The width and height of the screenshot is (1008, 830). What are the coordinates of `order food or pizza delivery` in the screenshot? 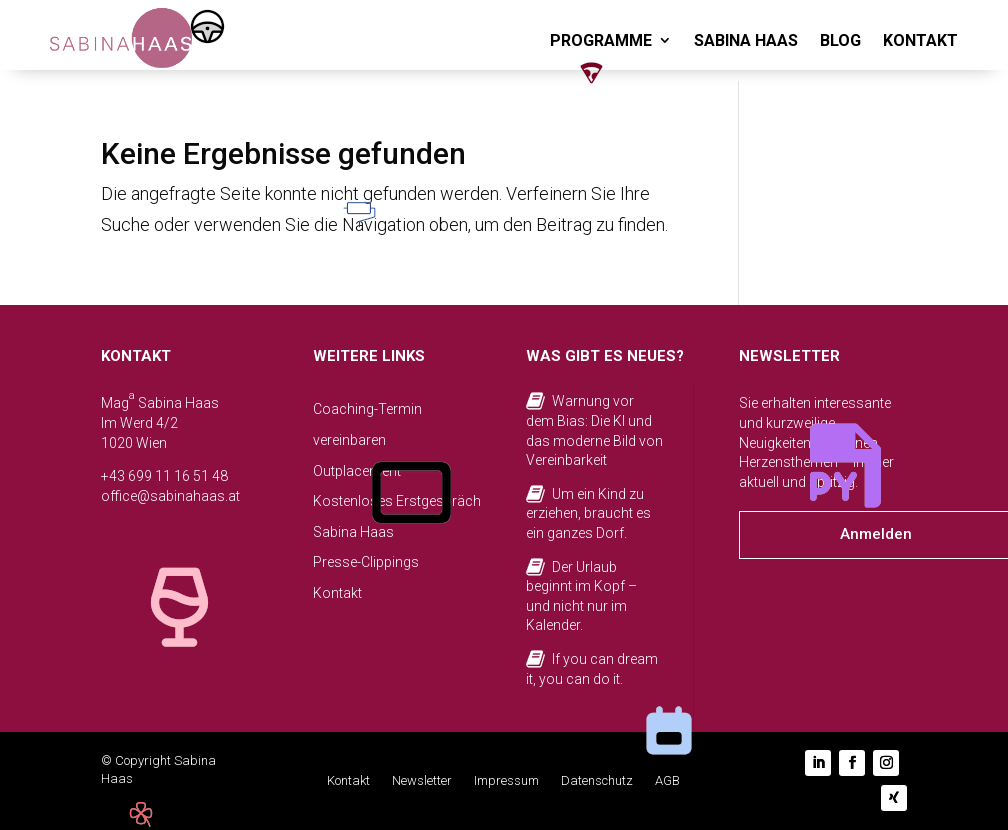 It's located at (591, 72).